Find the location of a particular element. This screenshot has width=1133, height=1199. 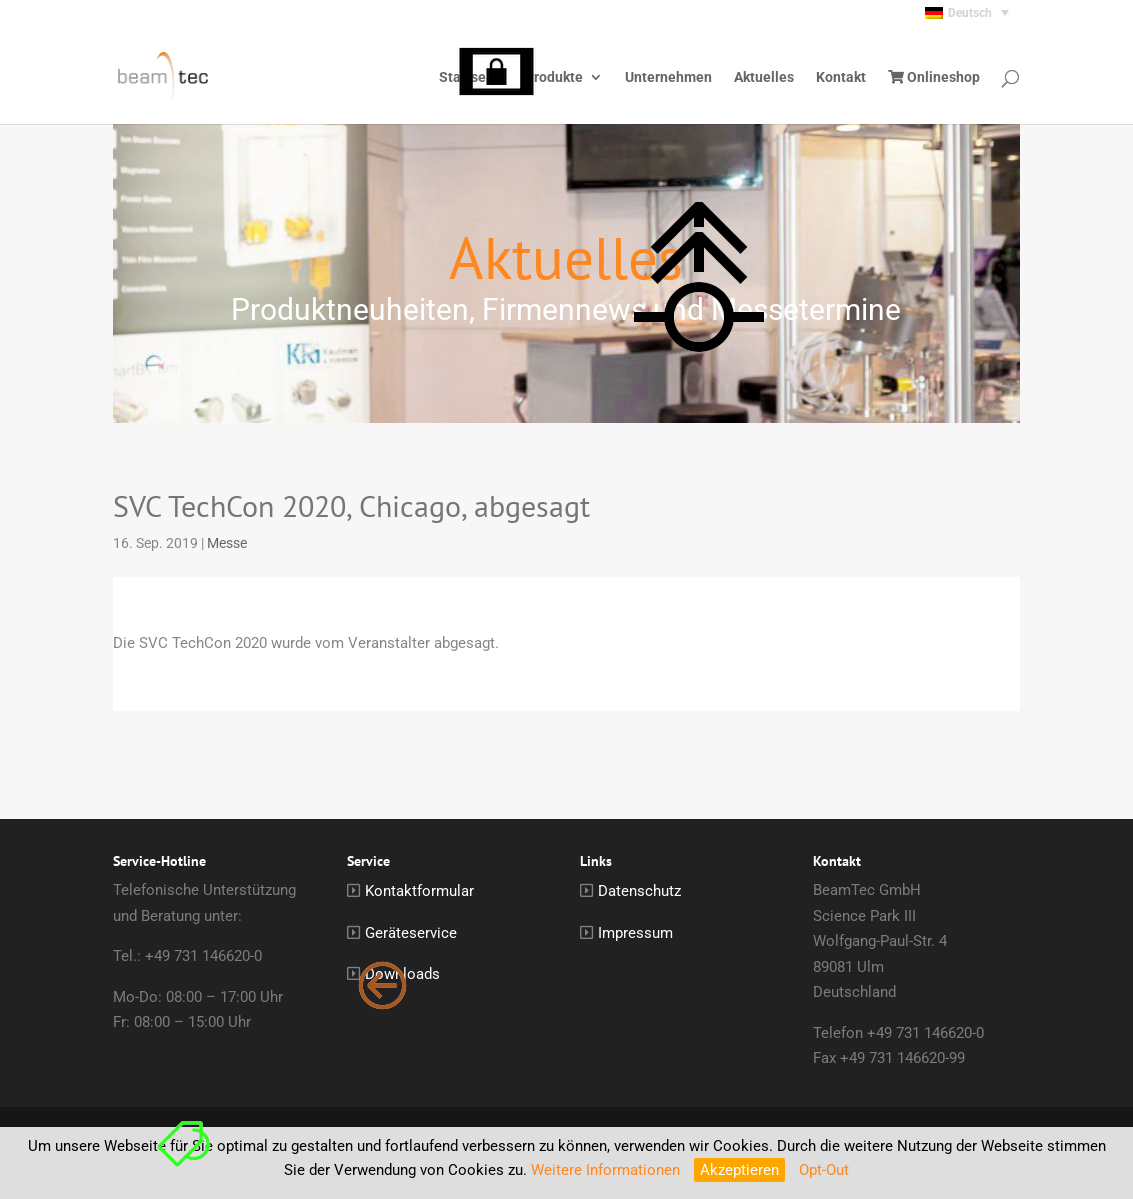

add or manage tags for a file is located at coordinates (182, 1142).